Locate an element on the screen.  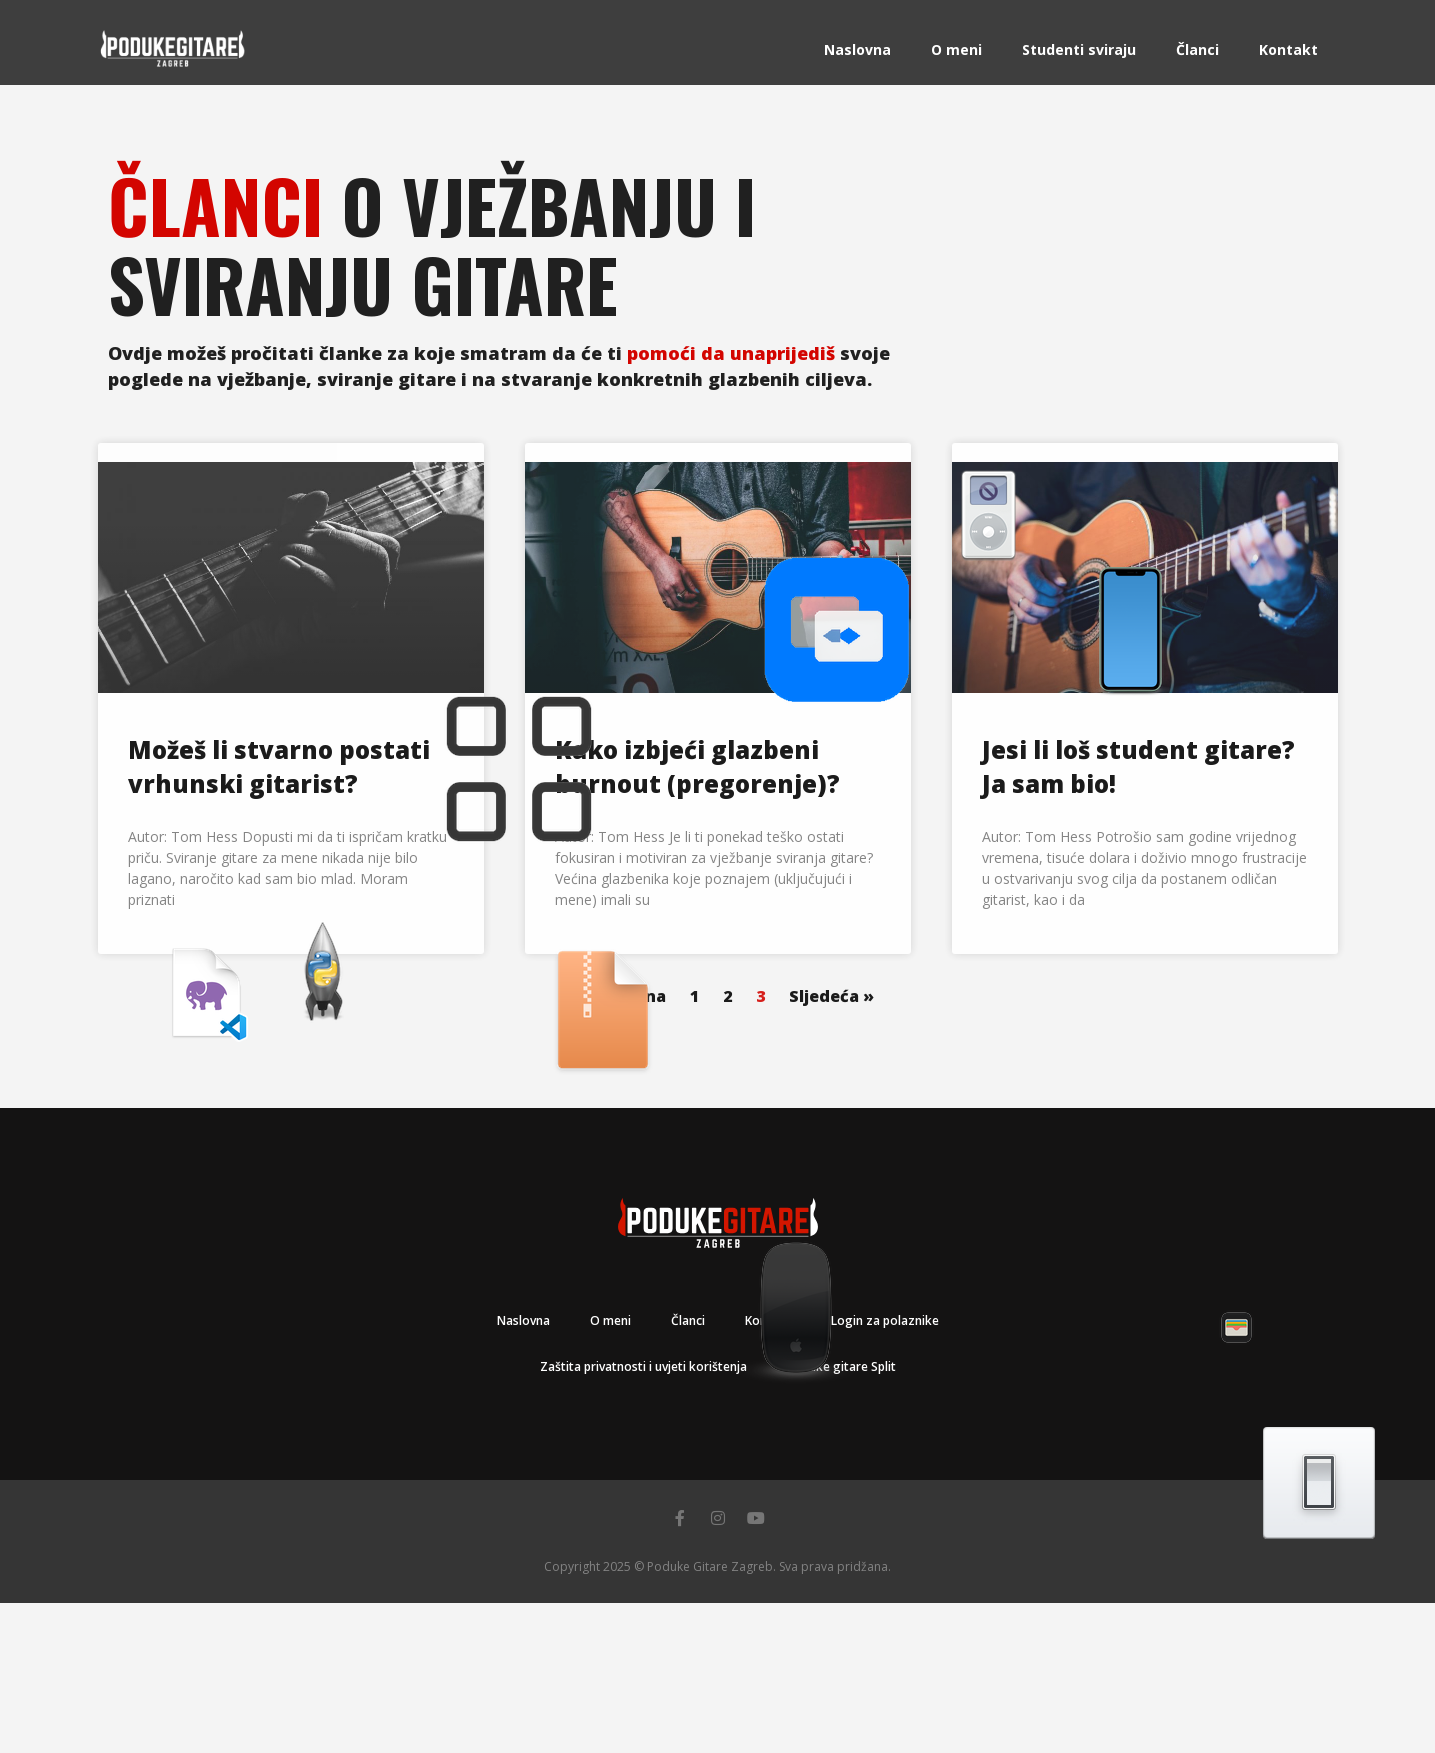
view all applications is located at coordinates (519, 769).